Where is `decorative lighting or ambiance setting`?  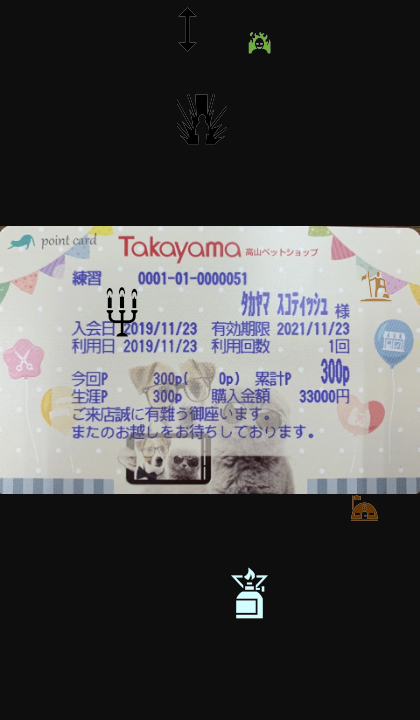
decorative lighting or ambiance setting is located at coordinates (122, 312).